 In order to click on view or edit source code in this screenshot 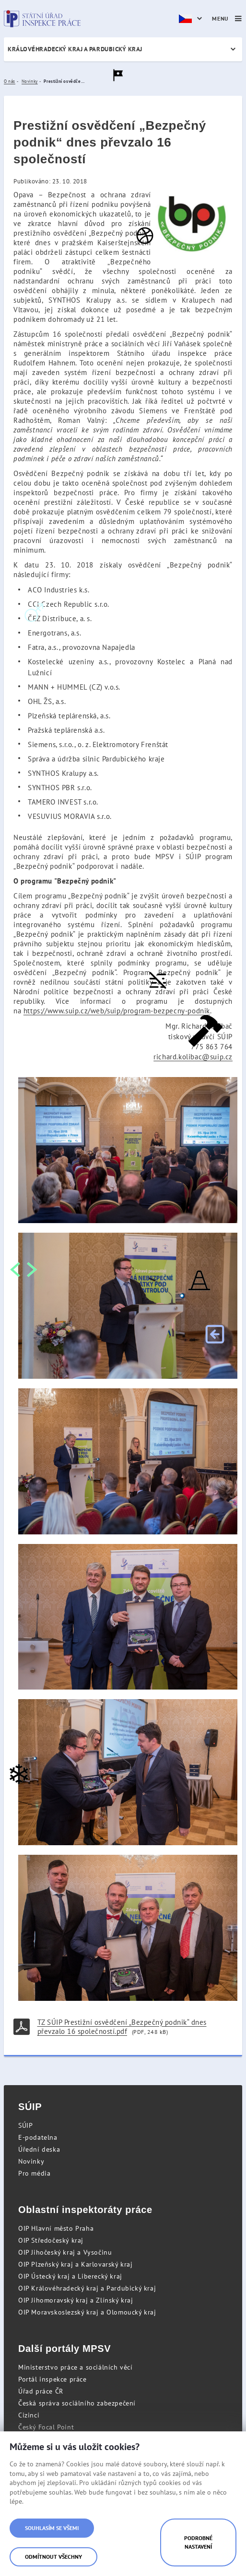, I will do `click(23, 1270)`.